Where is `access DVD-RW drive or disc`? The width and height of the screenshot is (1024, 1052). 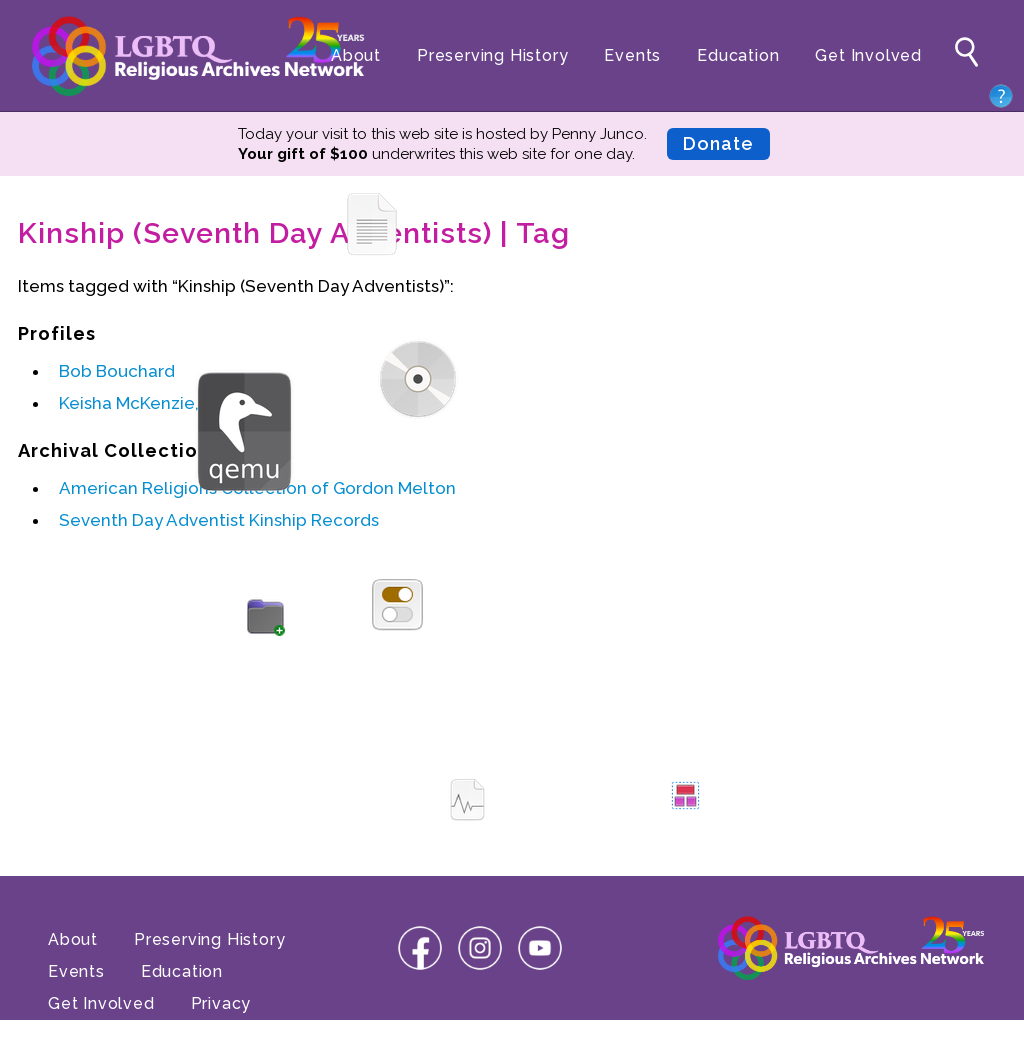
access DVD-RW drive or disc is located at coordinates (418, 379).